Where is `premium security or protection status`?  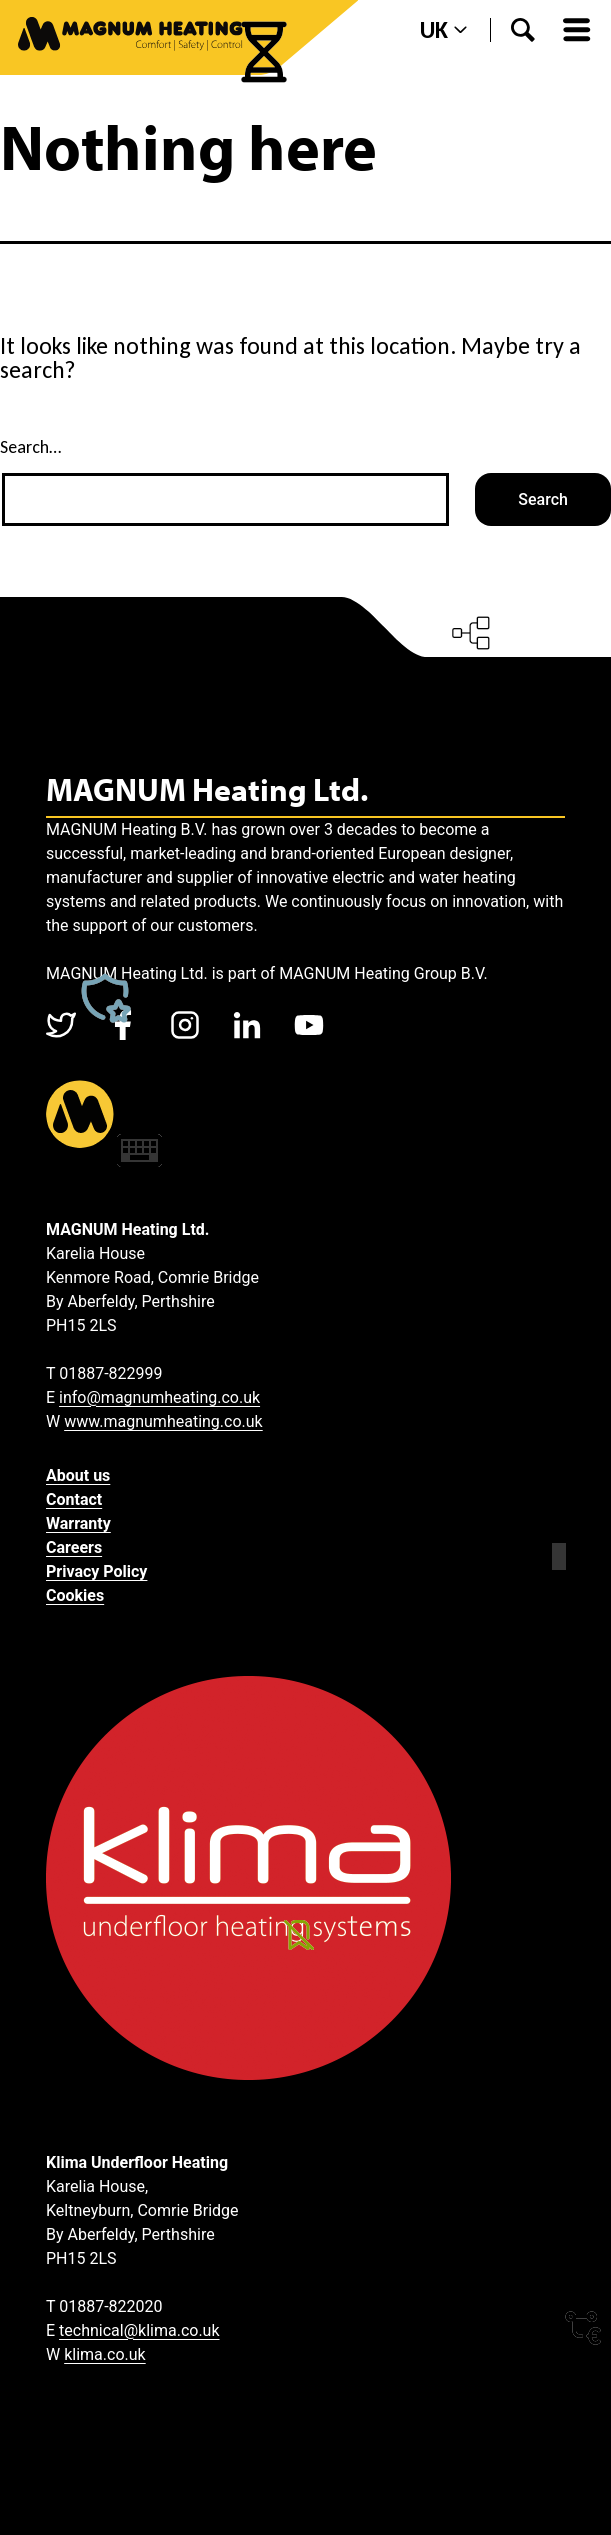 premium security or protection status is located at coordinates (105, 997).